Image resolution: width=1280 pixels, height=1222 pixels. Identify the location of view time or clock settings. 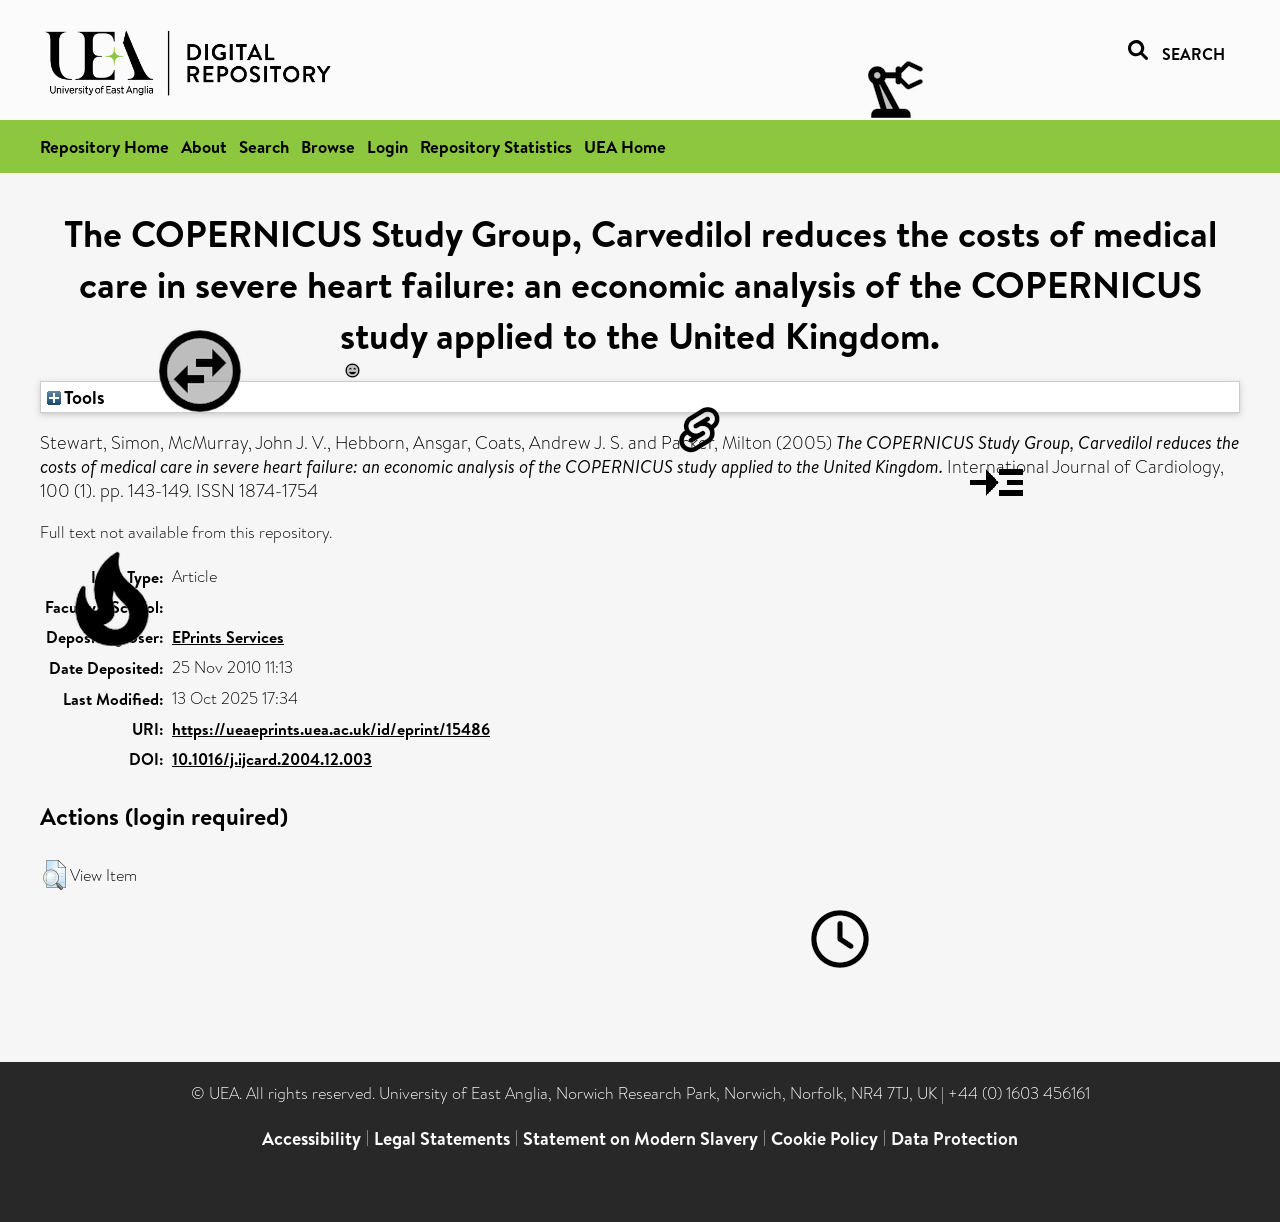
(840, 939).